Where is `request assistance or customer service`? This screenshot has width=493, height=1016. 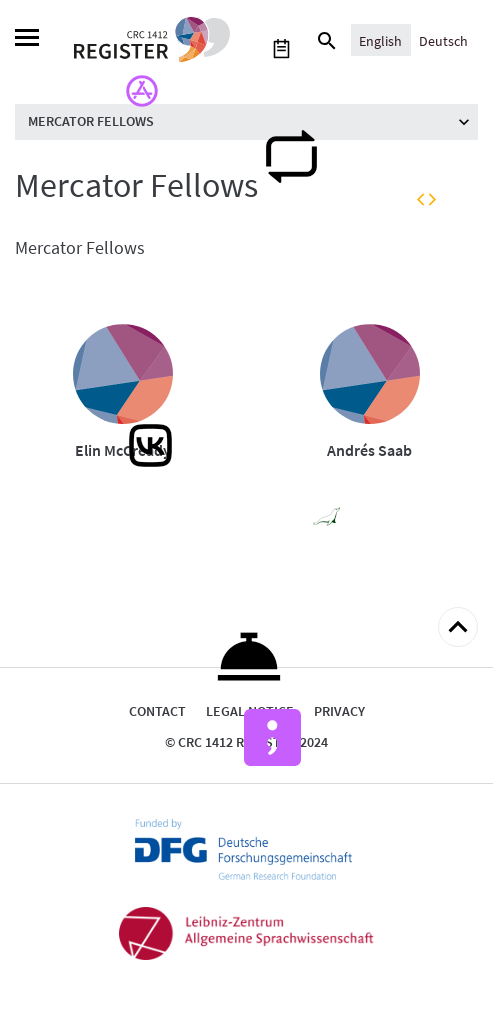 request assistance or customer service is located at coordinates (249, 658).